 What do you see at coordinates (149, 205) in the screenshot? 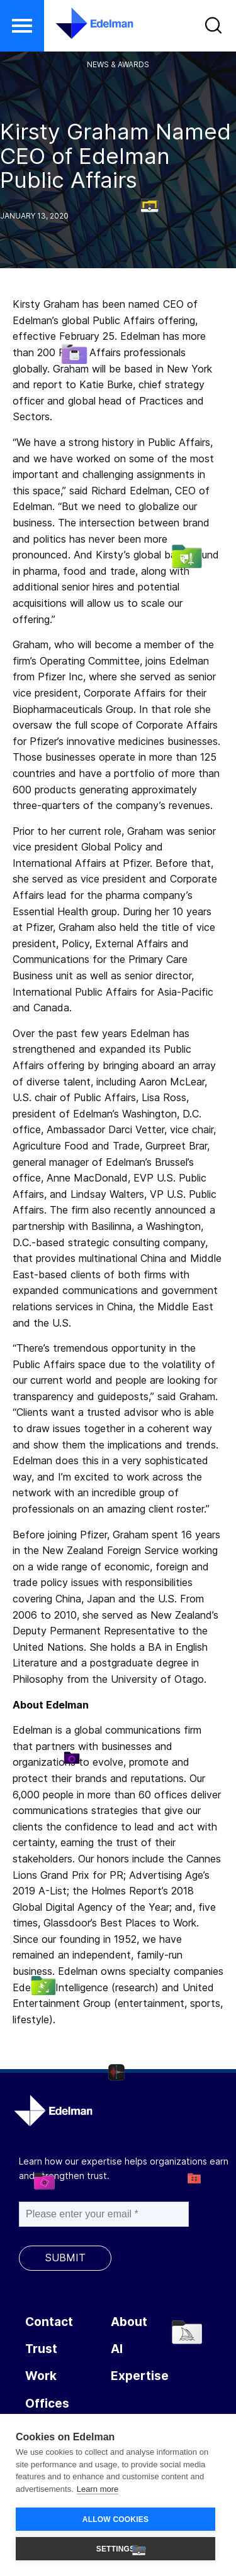
I see `folder for pokémon ultra ball collection or related game files` at bounding box center [149, 205].